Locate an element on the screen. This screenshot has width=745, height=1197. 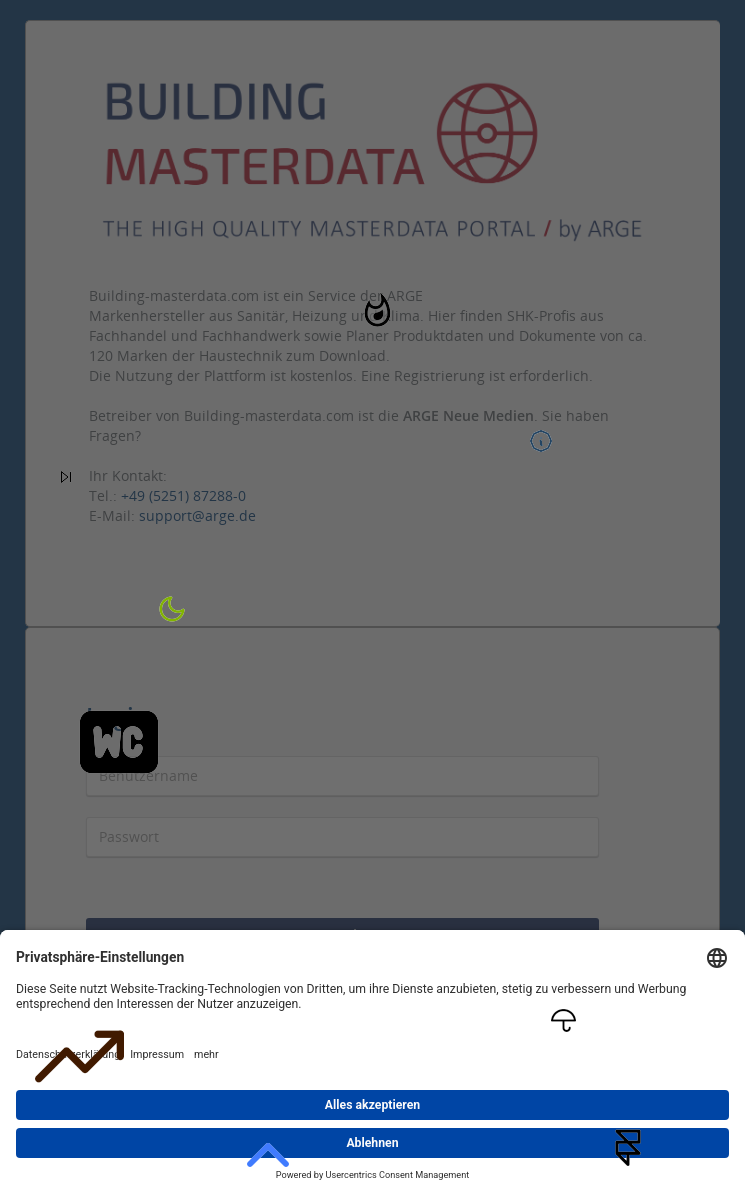
toggle dark mode or night theme is located at coordinates (172, 609).